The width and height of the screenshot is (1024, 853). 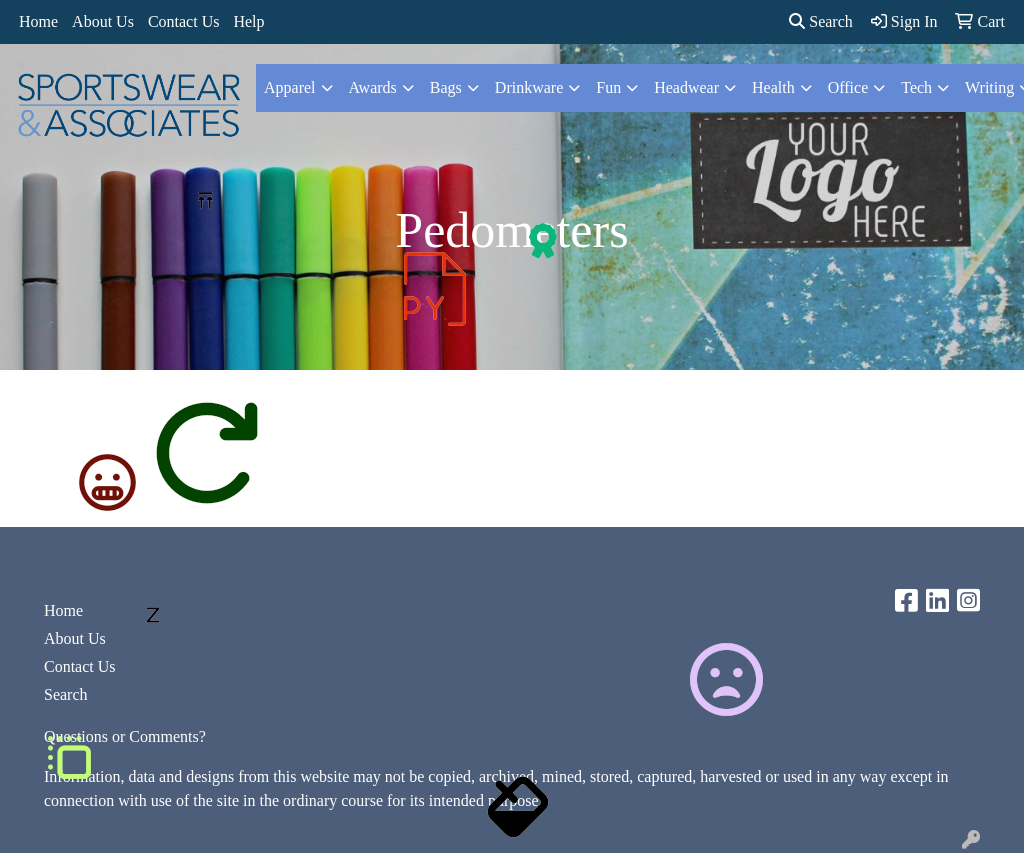 I want to click on upload multiple files, so click(x=205, y=200).